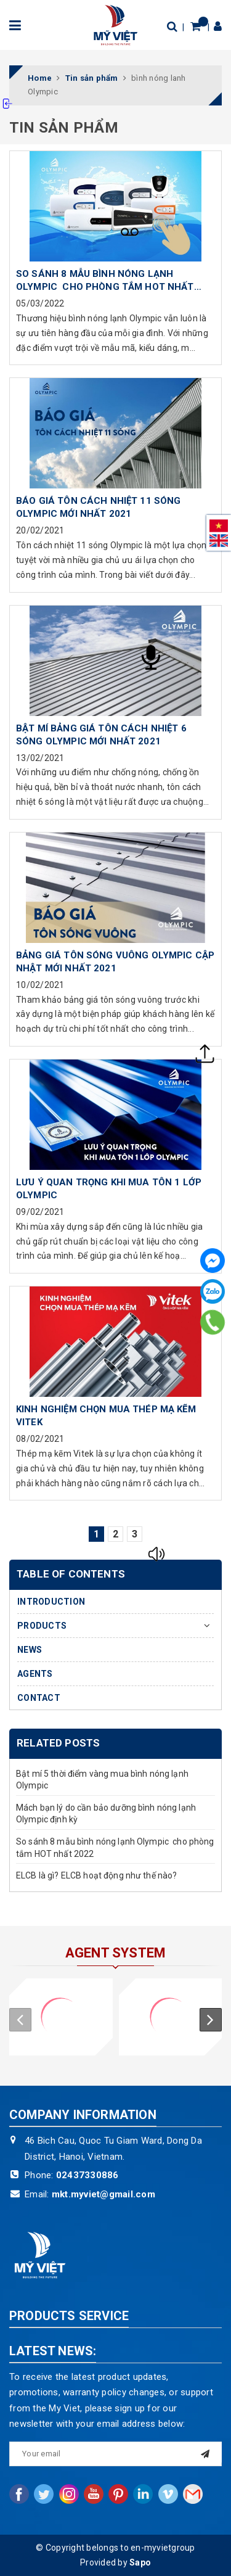 The image size is (231, 2576). I want to click on log out of your account, so click(7, 104).